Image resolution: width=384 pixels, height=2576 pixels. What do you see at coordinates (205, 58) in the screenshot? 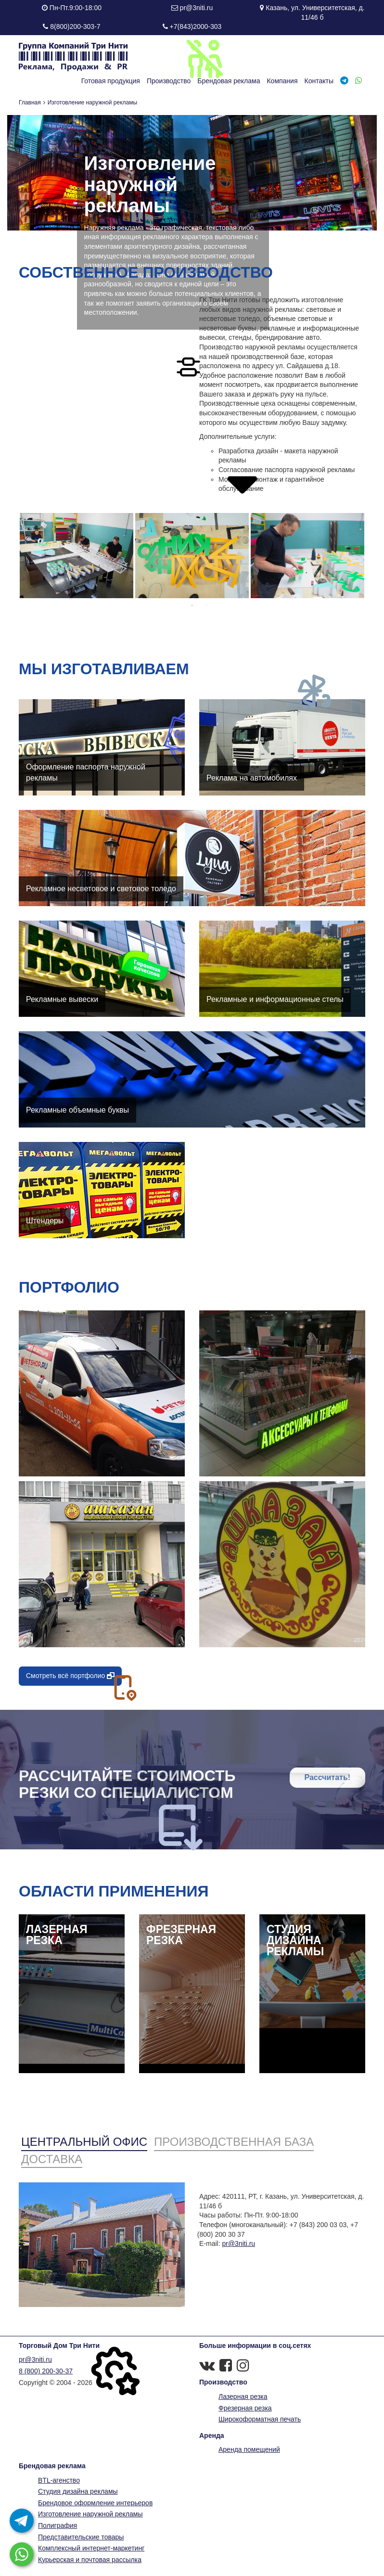
I see `disable friends or social features` at bounding box center [205, 58].